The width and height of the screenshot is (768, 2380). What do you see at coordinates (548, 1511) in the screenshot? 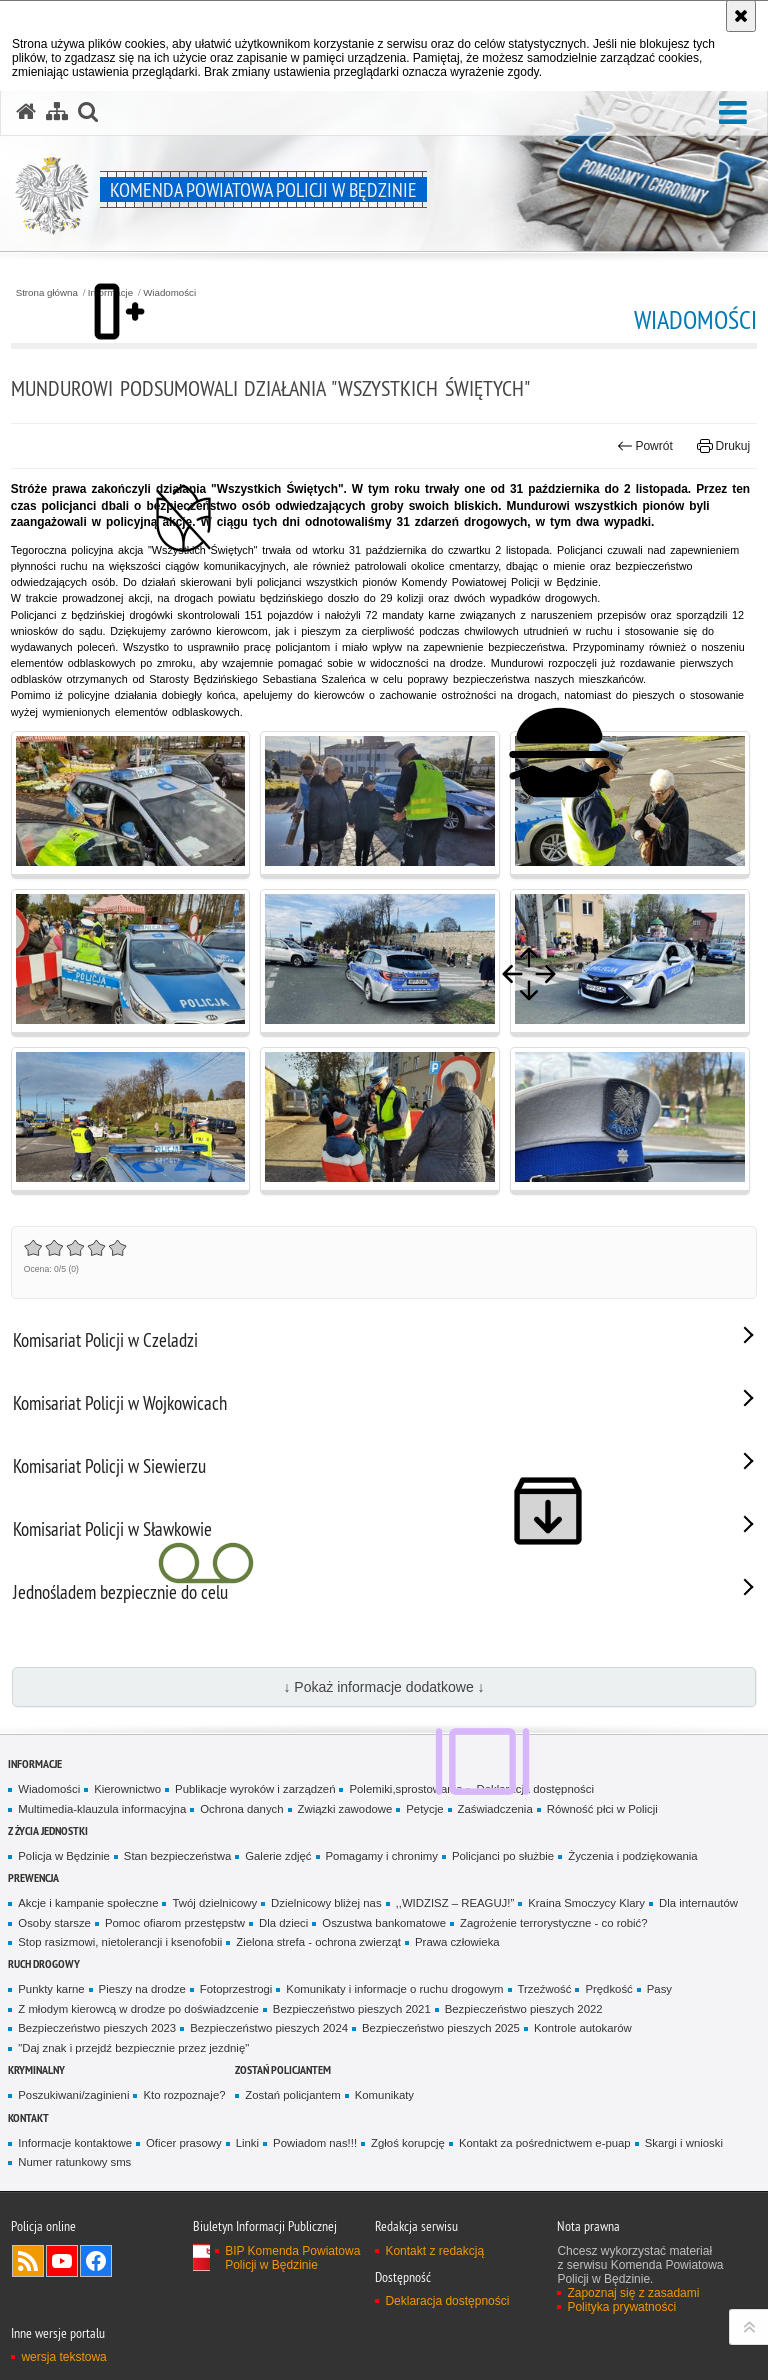
I see `download to storage or archive` at bounding box center [548, 1511].